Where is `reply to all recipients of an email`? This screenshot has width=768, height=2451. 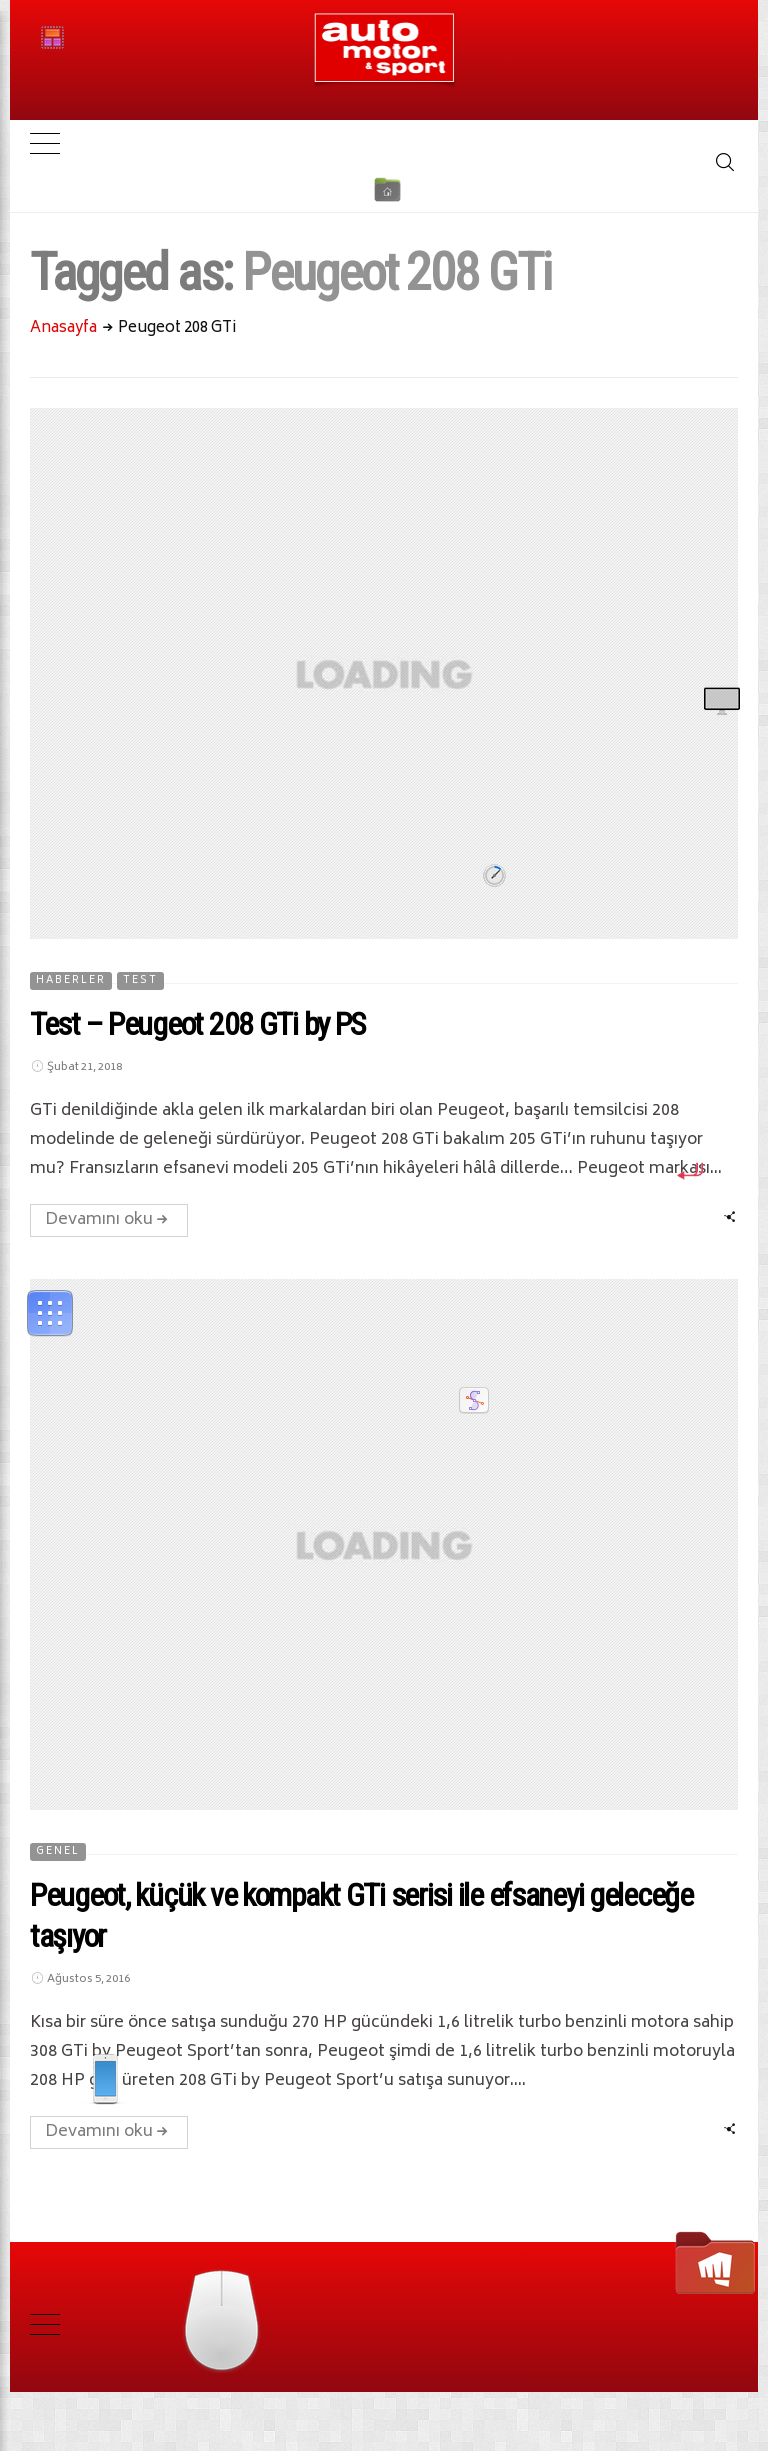 reply to all recipients of an email is located at coordinates (689, 1169).